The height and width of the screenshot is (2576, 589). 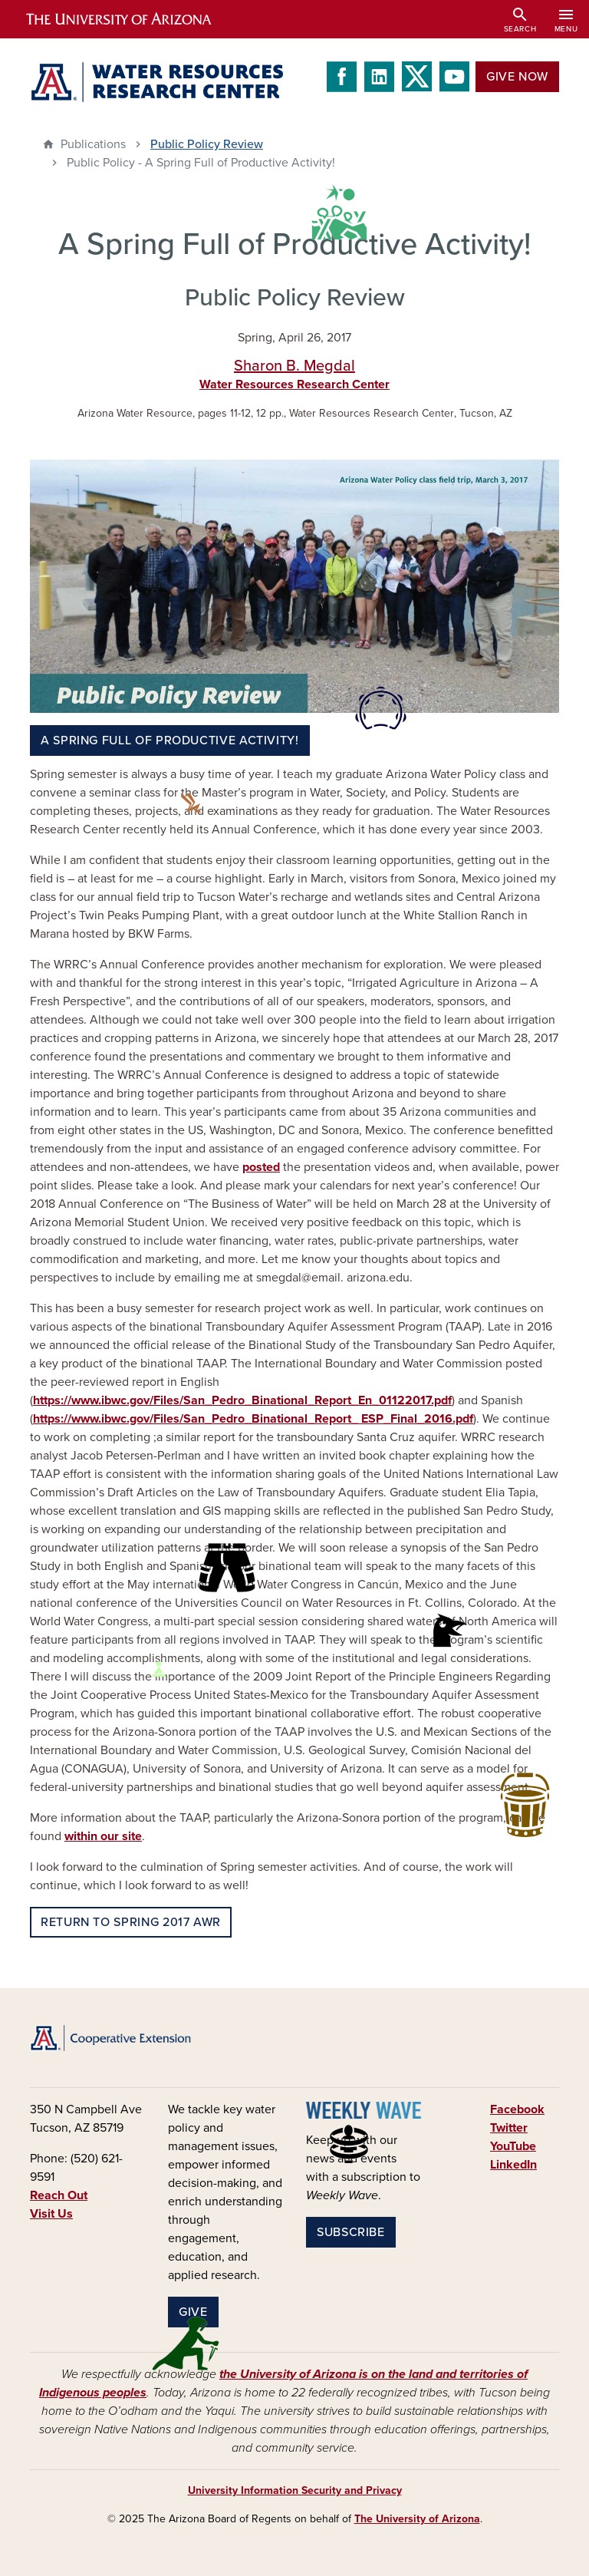 I want to click on activate teleportation portal, so click(x=349, y=2144).